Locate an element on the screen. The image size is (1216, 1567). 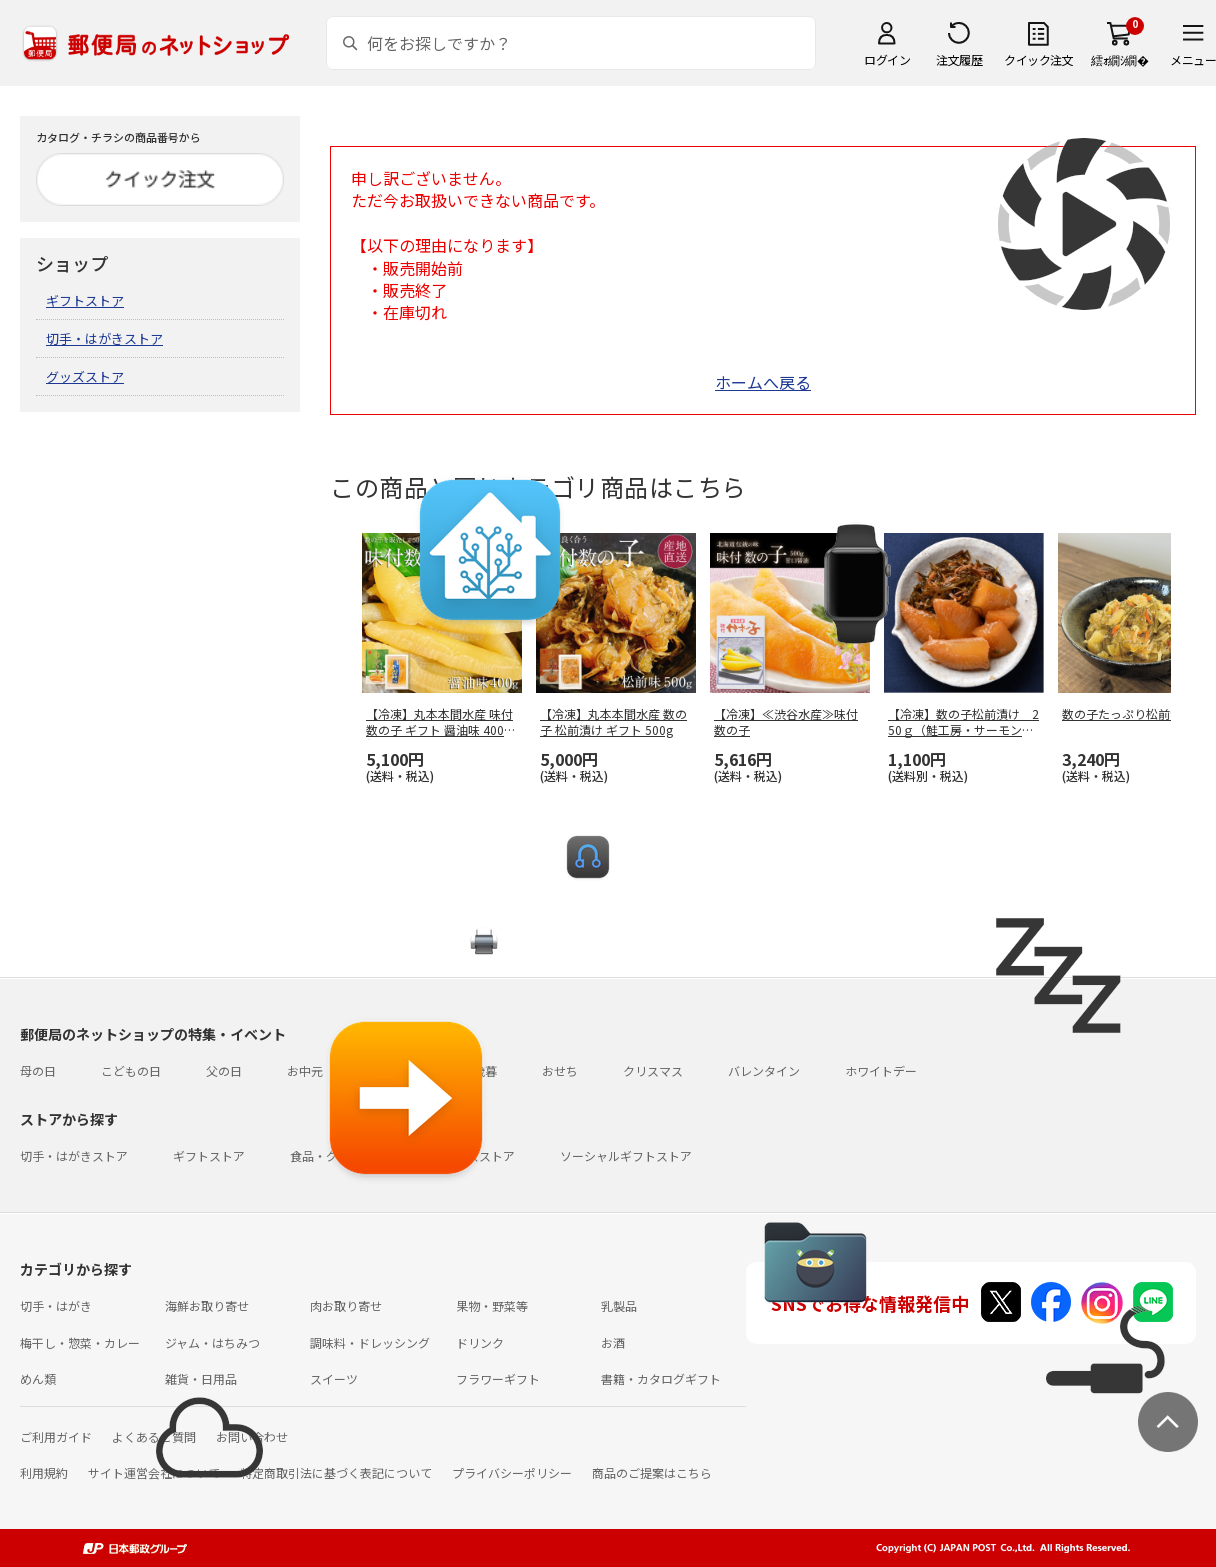
view weather information is located at coordinates (209, 1437).